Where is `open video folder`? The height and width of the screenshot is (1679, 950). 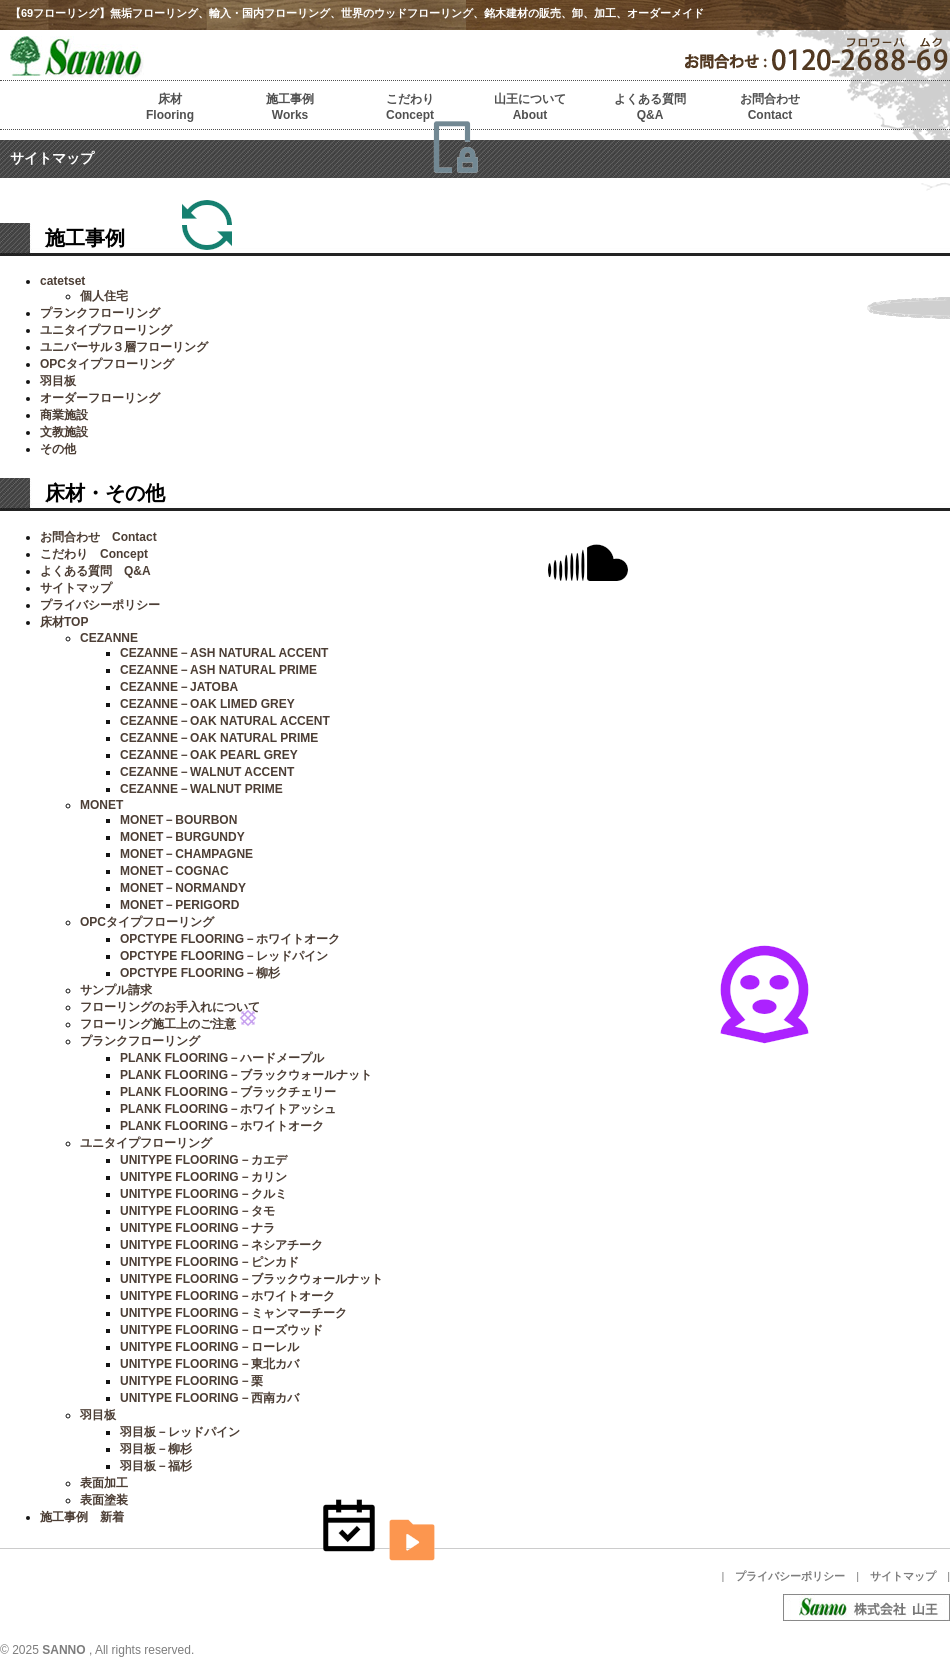 open video folder is located at coordinates (412, 1540).